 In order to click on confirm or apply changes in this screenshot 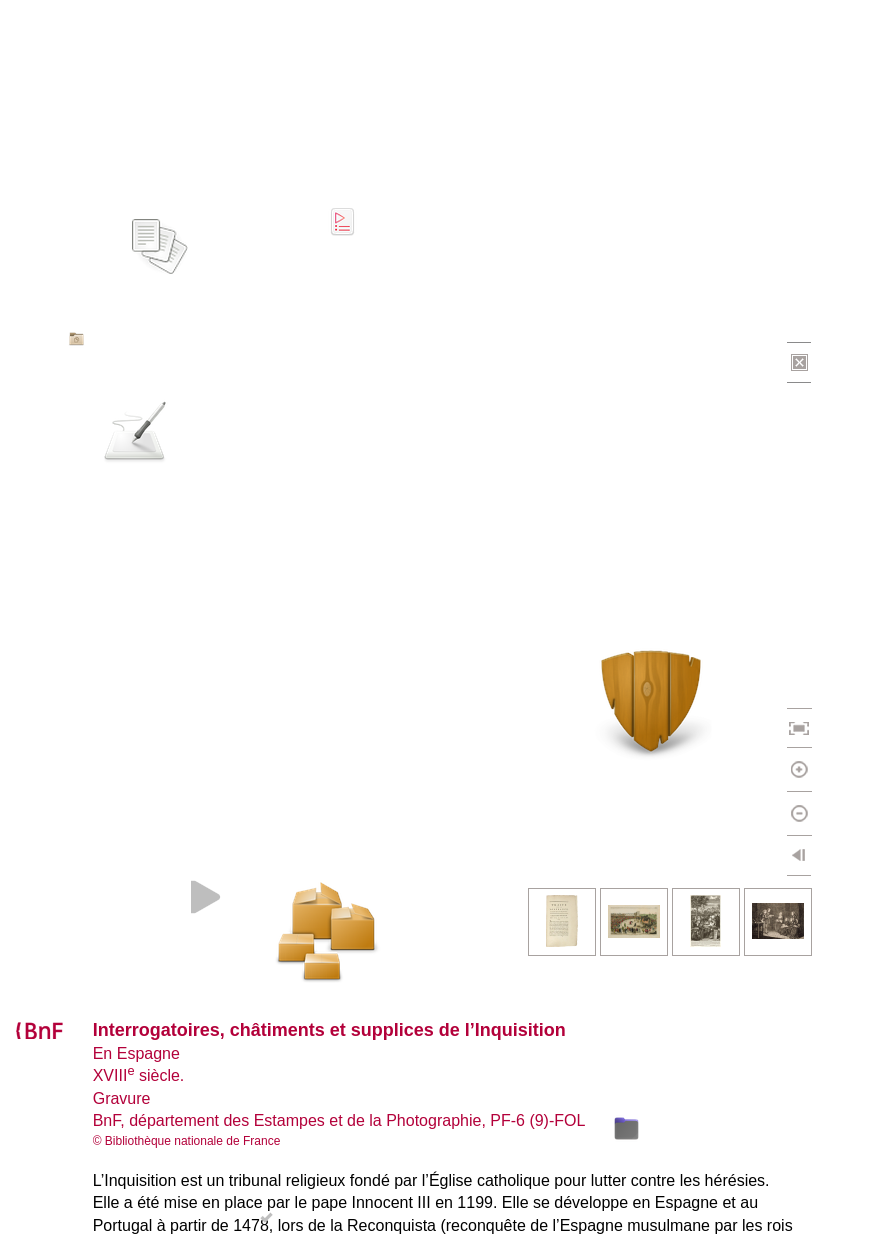, I will do `click(266, 1217)`.